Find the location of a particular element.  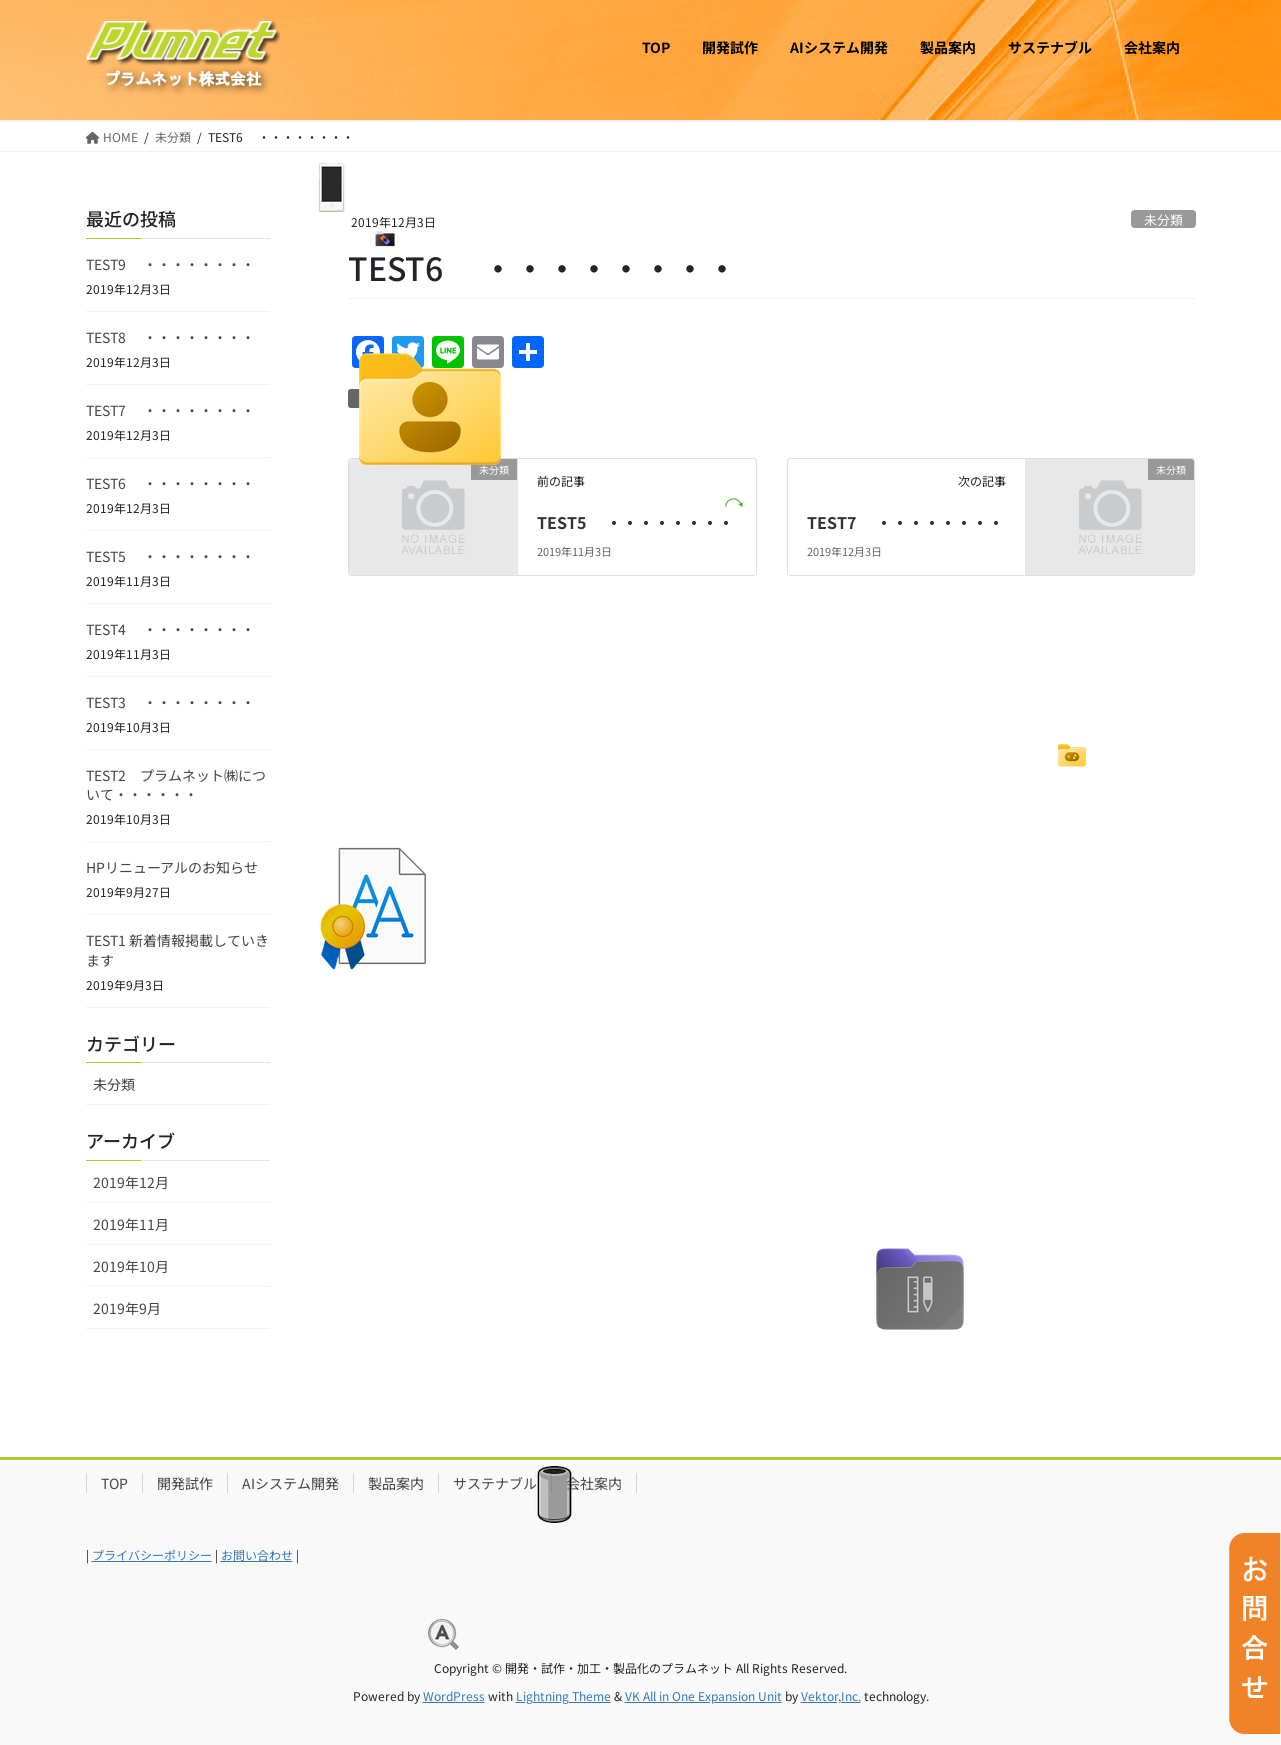

open templates folder is located at coordinates (920, 1289).